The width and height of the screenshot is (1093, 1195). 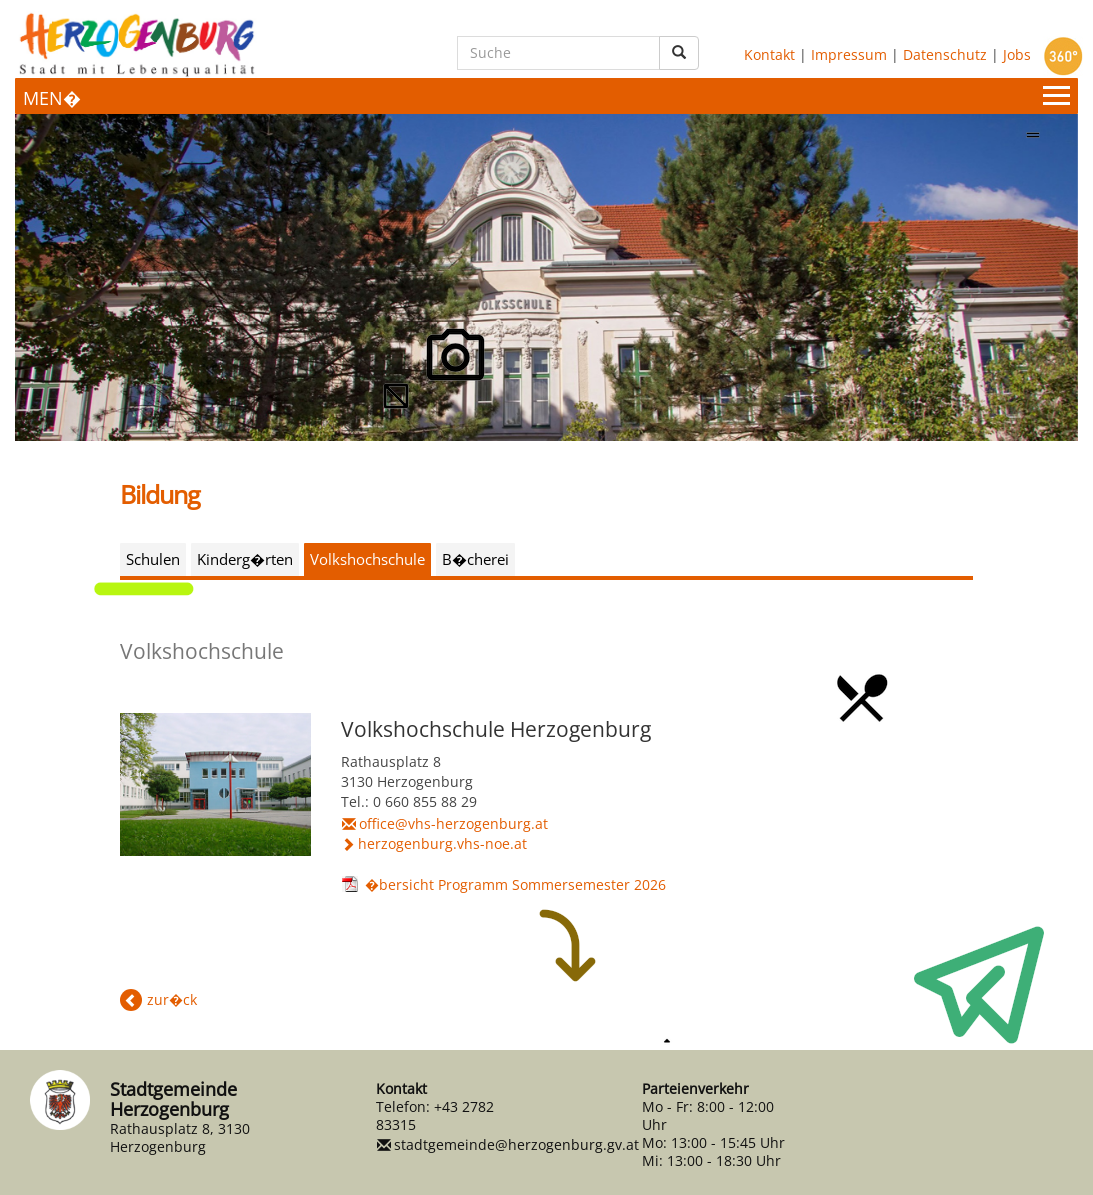 I want to click on open telegram messaging app, so click(x=979, y=985).